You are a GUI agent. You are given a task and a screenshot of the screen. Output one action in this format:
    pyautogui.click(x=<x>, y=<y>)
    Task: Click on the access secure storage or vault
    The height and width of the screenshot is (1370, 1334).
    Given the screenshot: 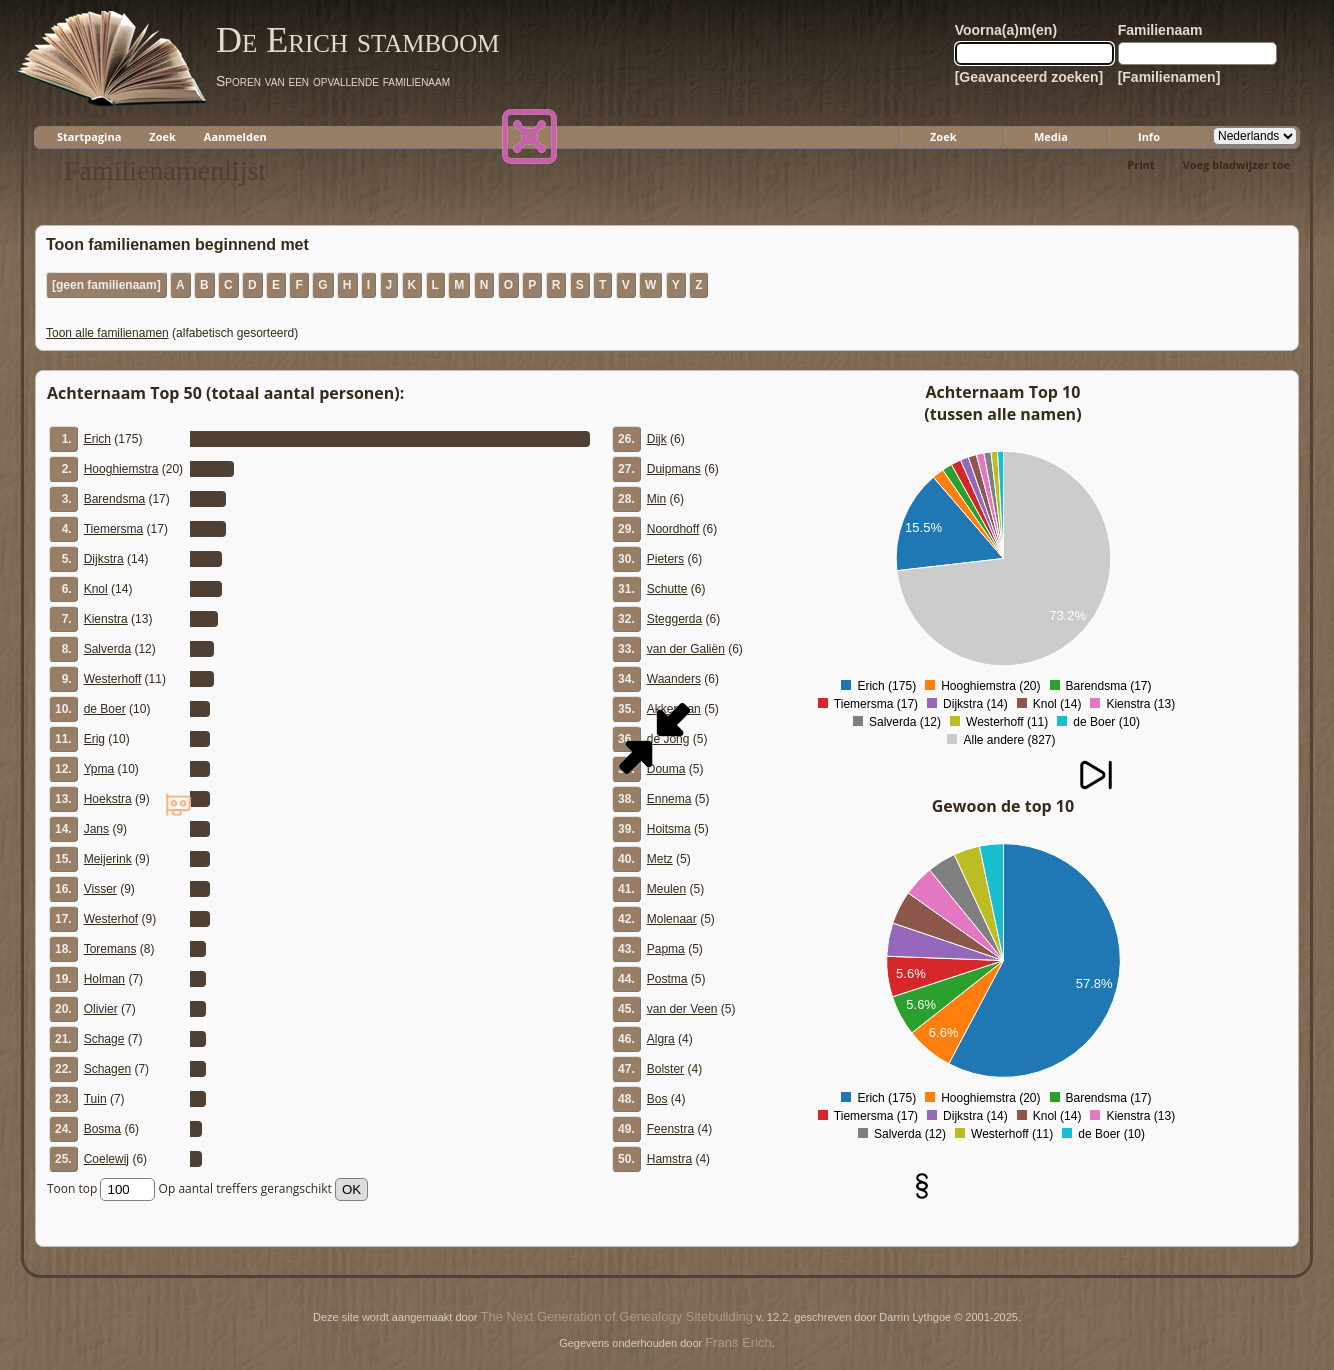 What is the action you would take?
    pyautogui.click(x=529, y=136)
    